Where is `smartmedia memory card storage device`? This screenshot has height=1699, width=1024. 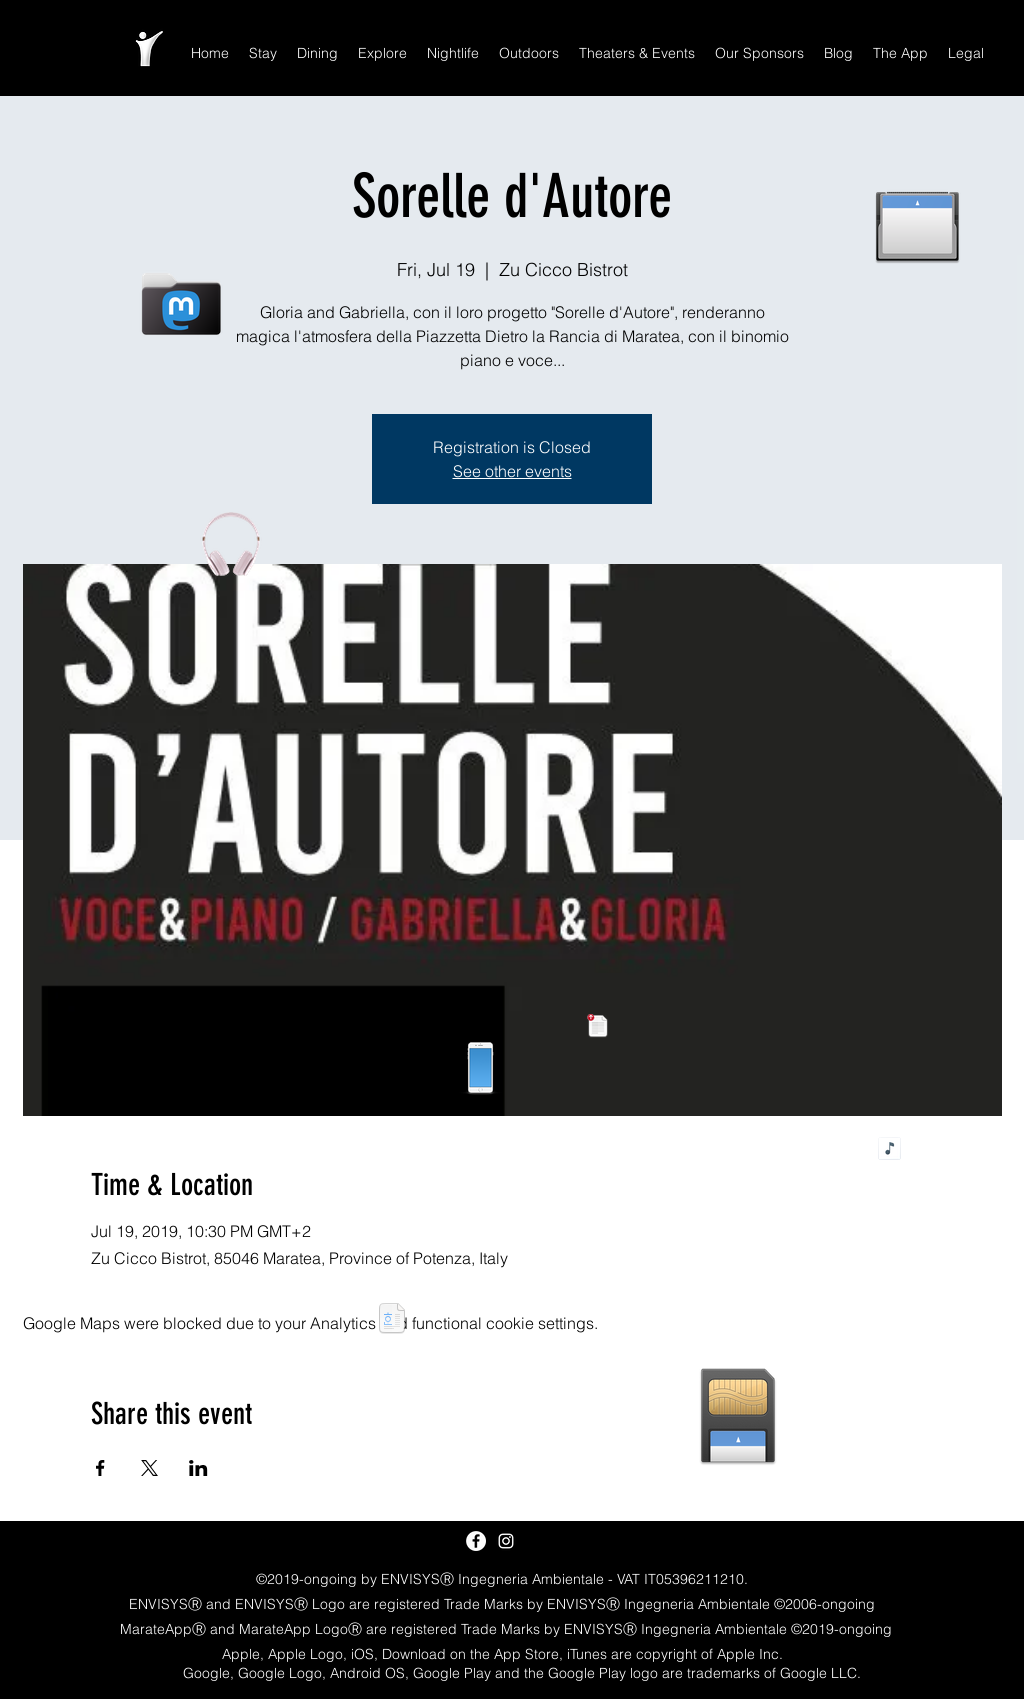 smartmedia memory card storage device is located at coordinates (738, 1417).